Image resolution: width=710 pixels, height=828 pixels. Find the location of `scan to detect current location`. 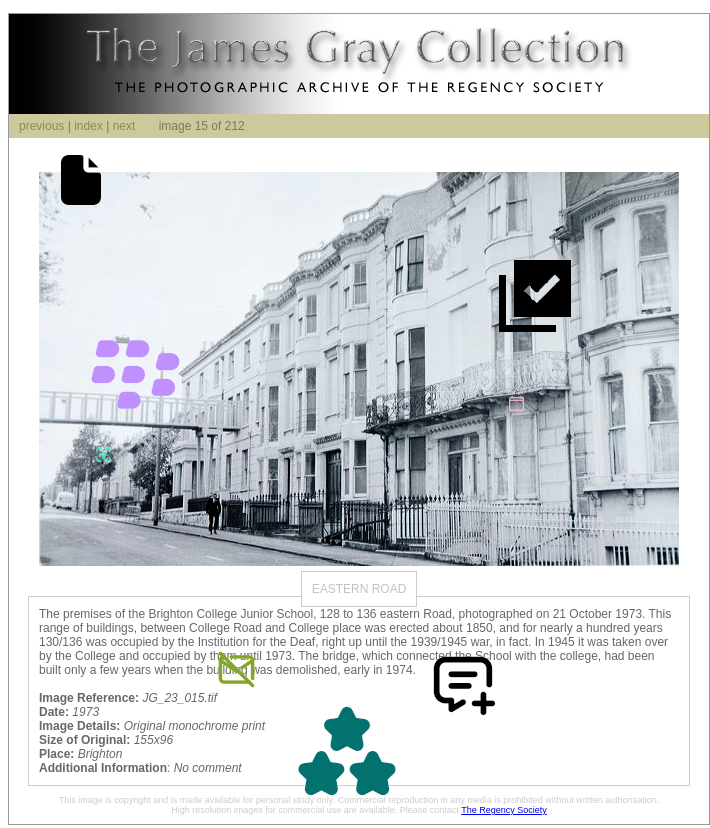

scan to detect current location is located at coordinates (103, 454).